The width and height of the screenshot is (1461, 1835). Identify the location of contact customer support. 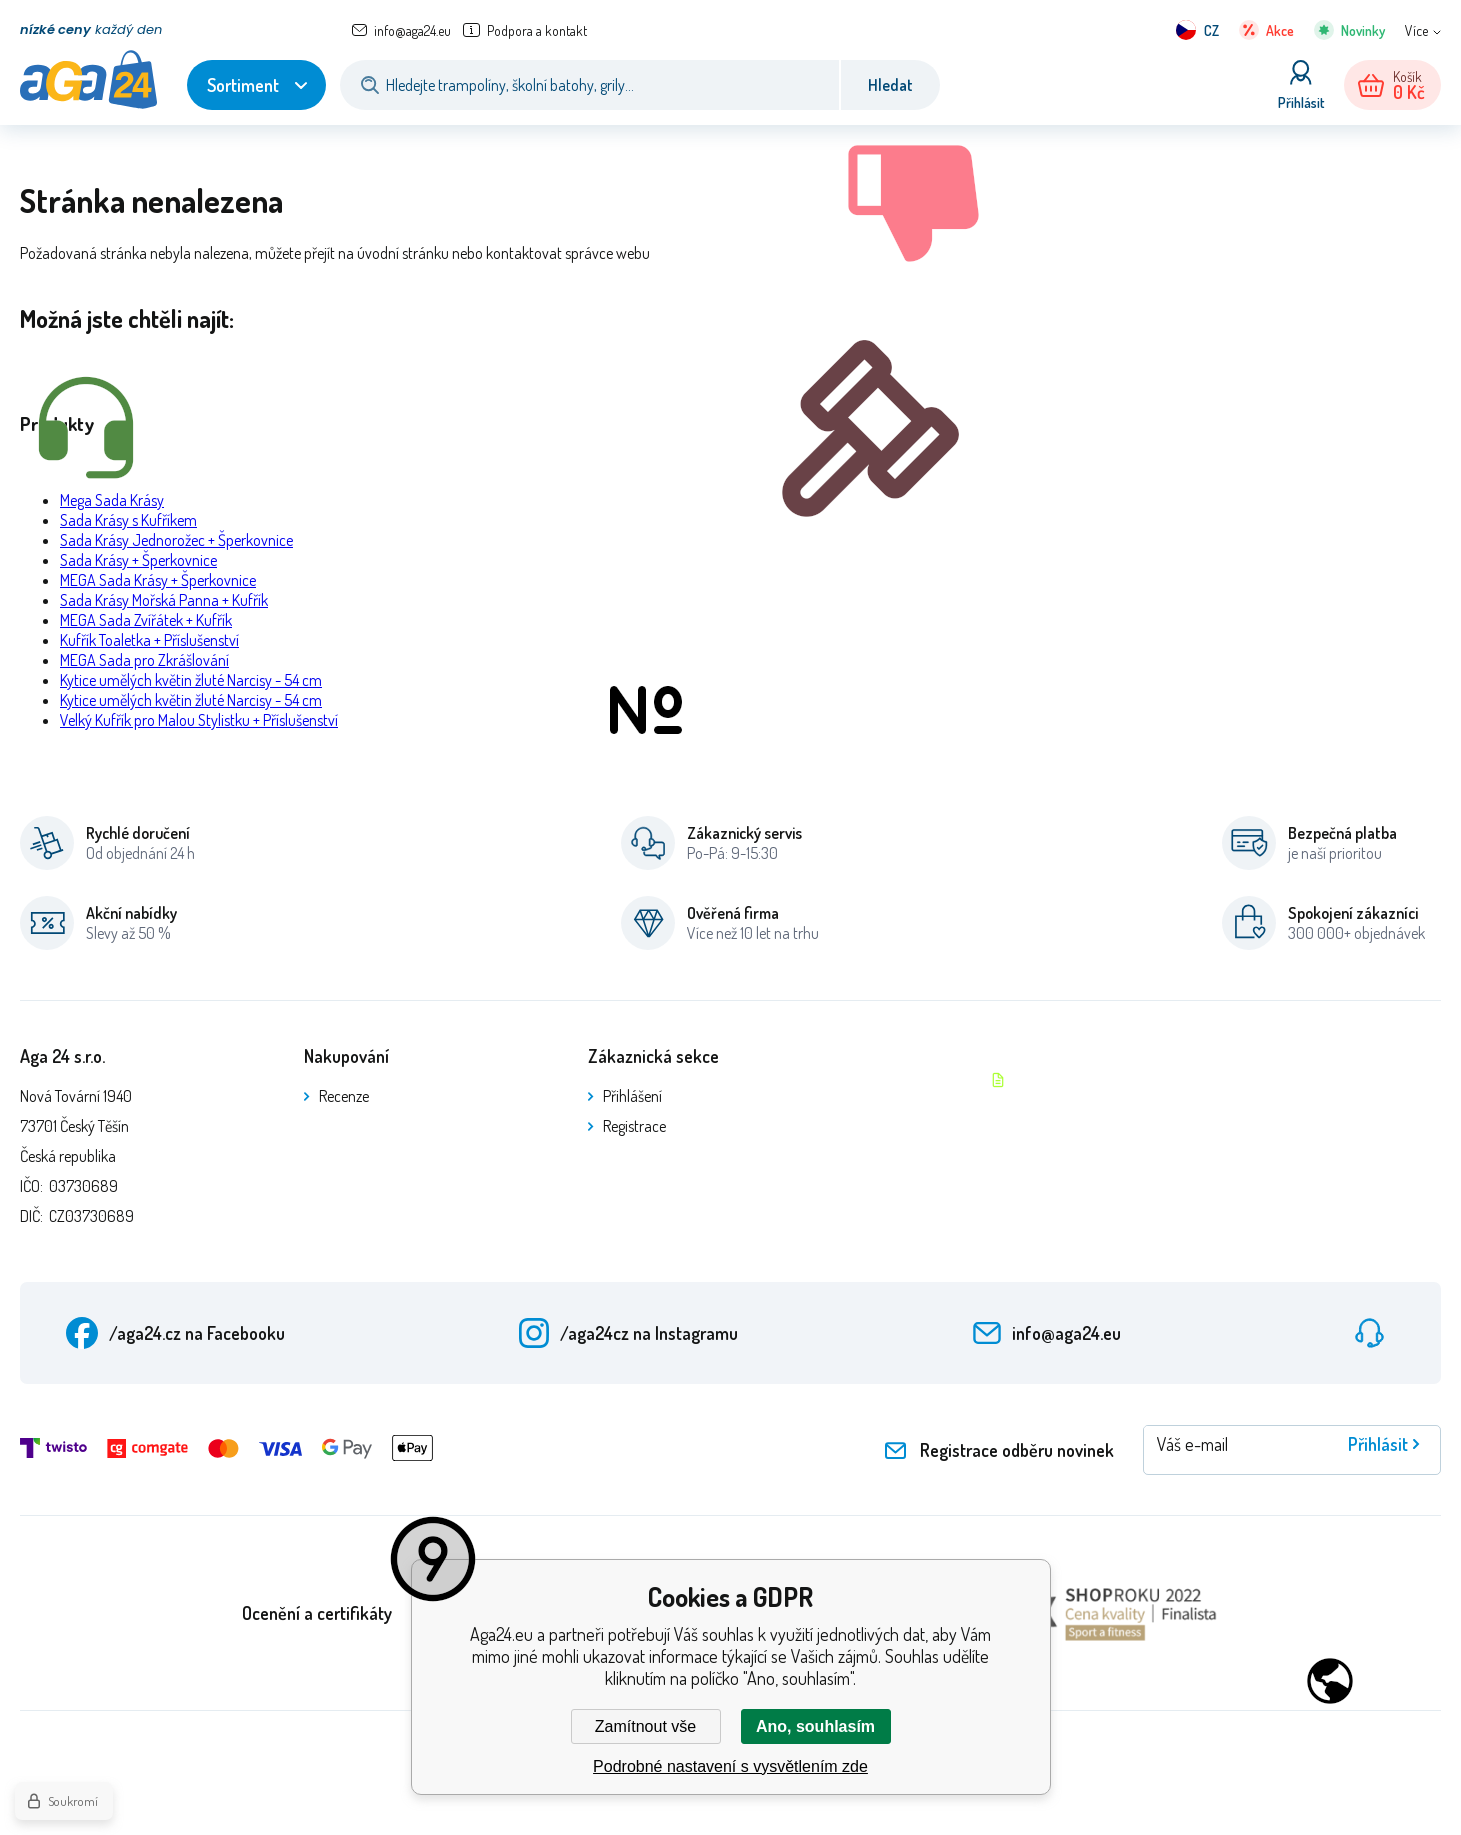
(86, 424).